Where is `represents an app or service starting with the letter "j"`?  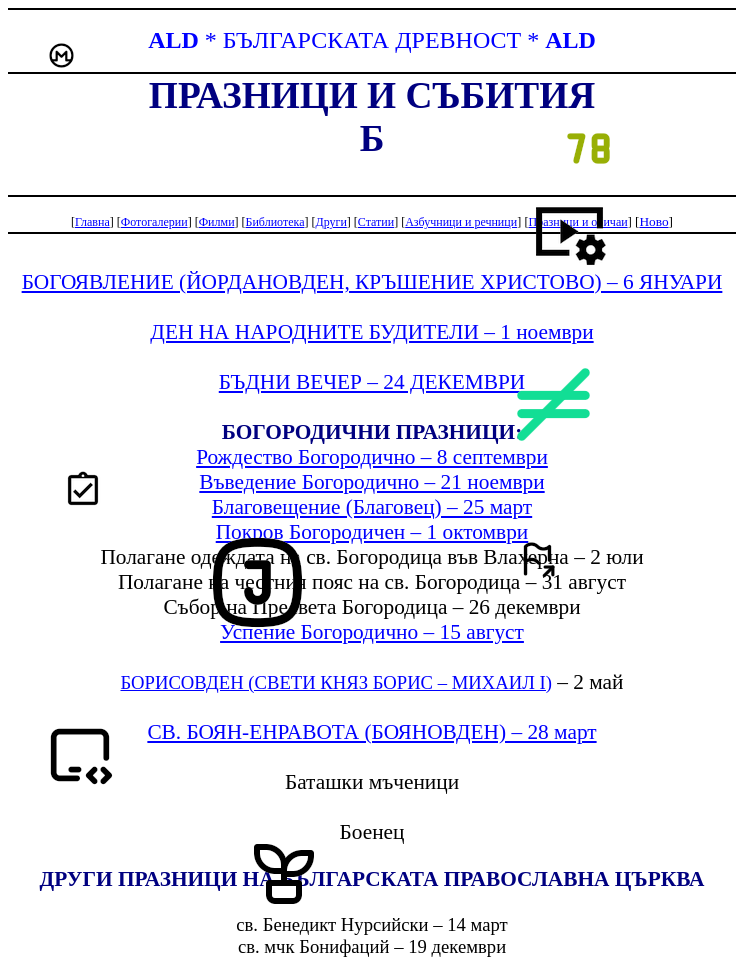 represents an app or service starting with the letter "j" is located at coordinates (257, 582).